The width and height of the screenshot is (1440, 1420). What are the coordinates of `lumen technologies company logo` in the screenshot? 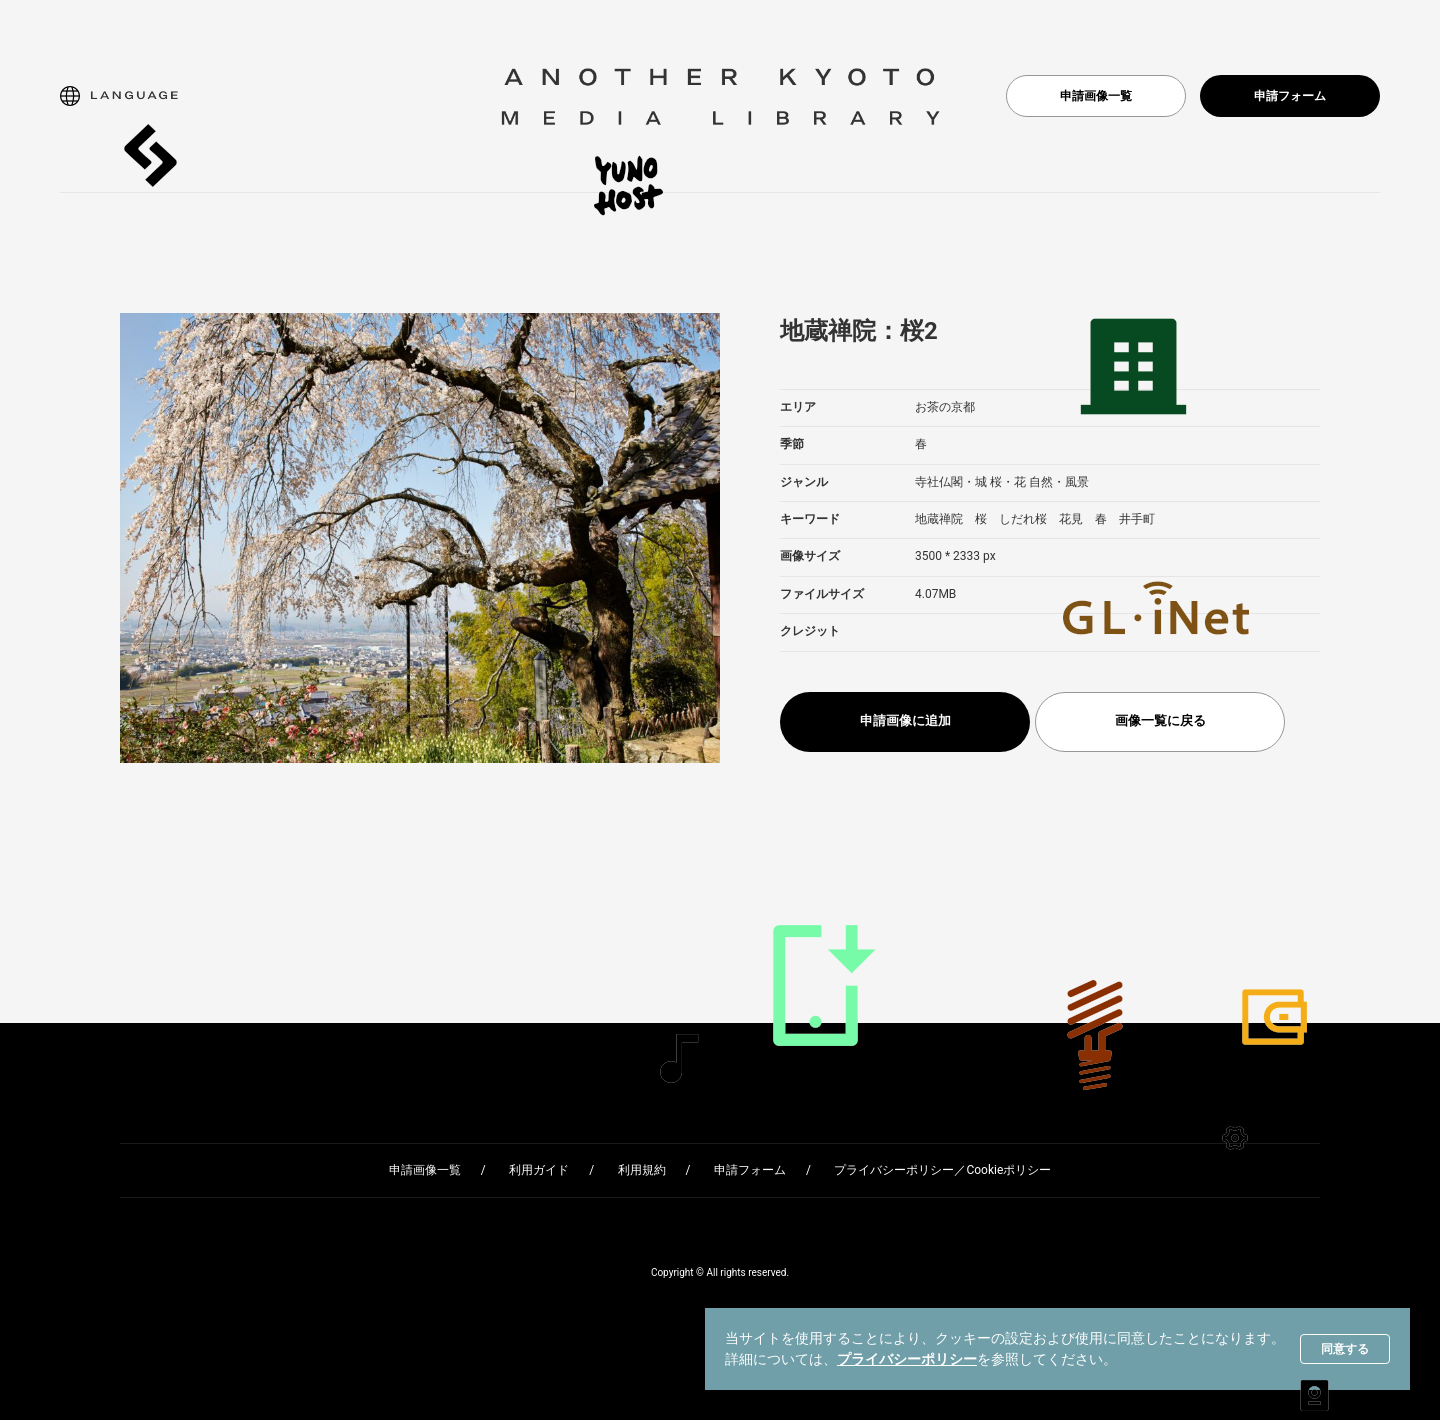 It's located at (1095, 1035).